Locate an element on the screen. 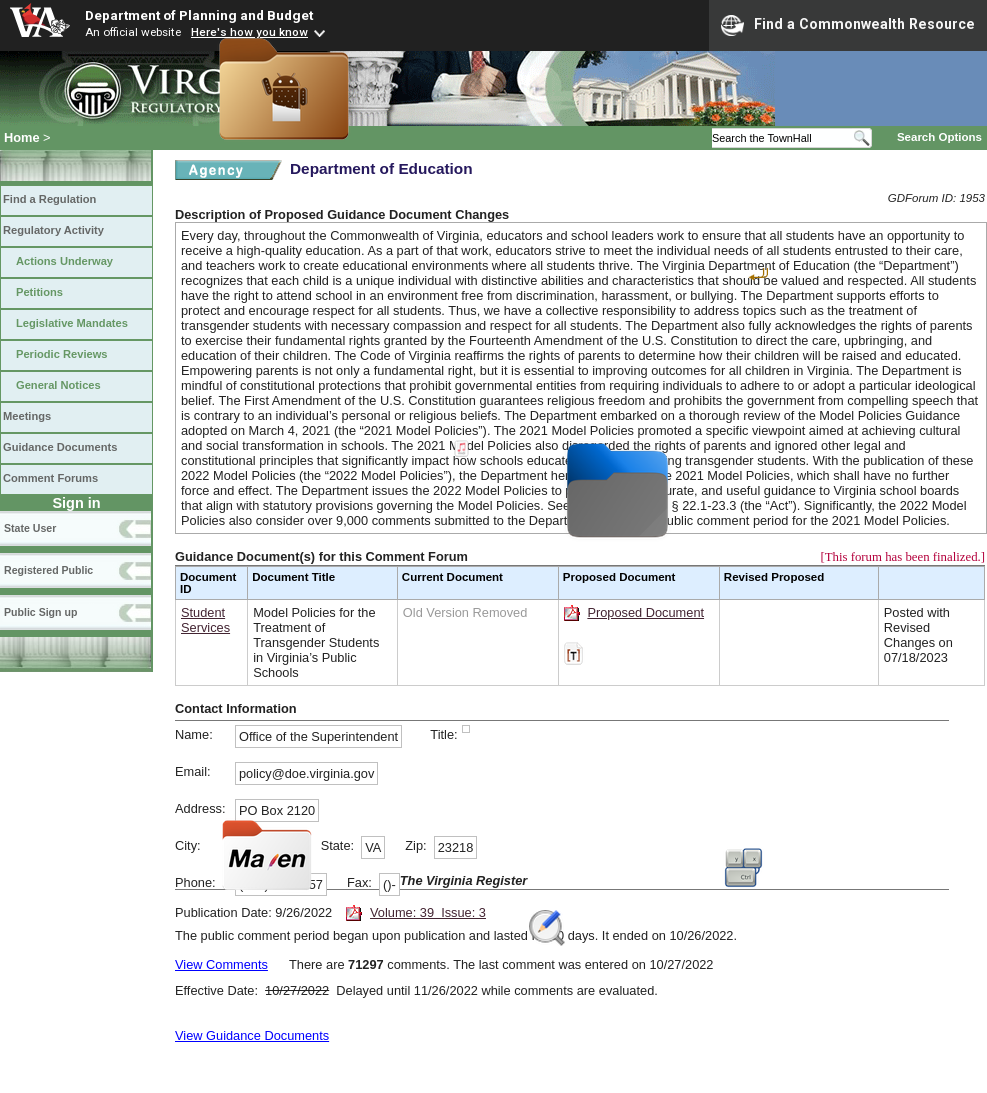 Image resolution: width=987 pixels, height=1093 pixels. reply to all recipients of an email is located at coordinates (758, 273).